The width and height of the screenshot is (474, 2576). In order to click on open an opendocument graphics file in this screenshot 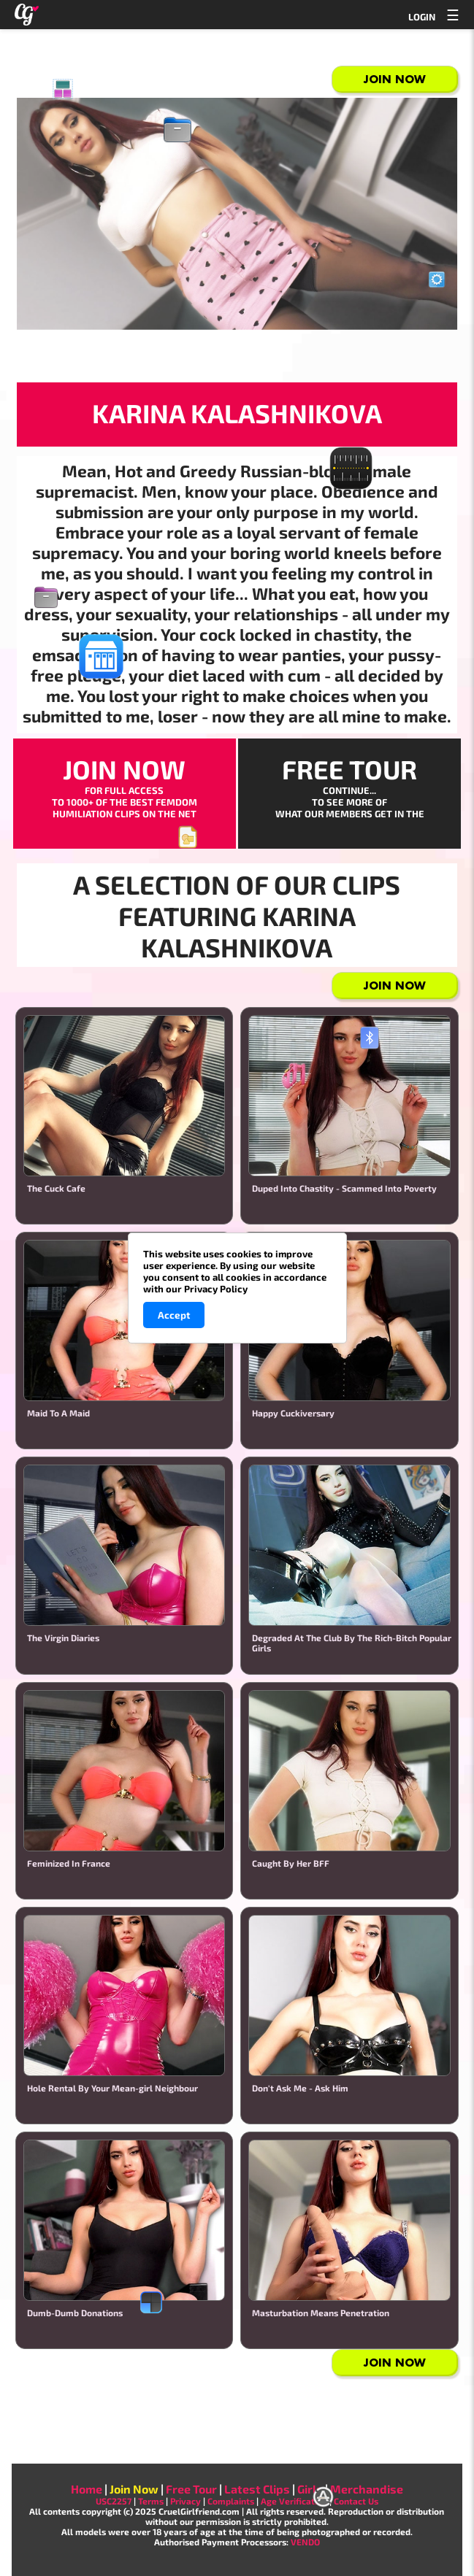, I will do `click(188, 837)`.